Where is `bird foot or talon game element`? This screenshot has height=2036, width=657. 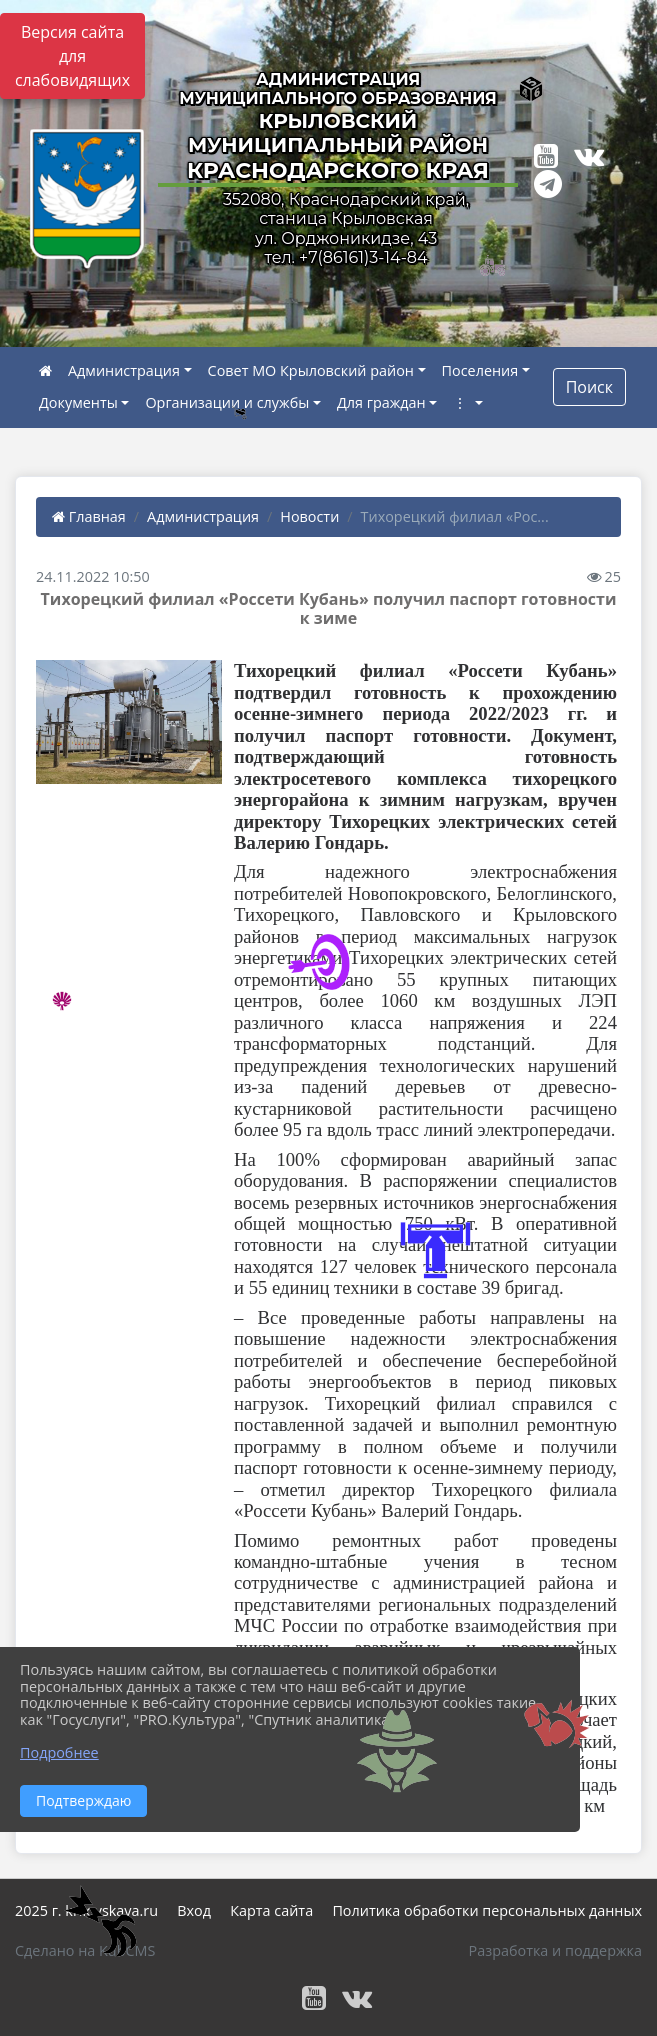 bird foot or talon game element is located at coordinates (100, 1921).